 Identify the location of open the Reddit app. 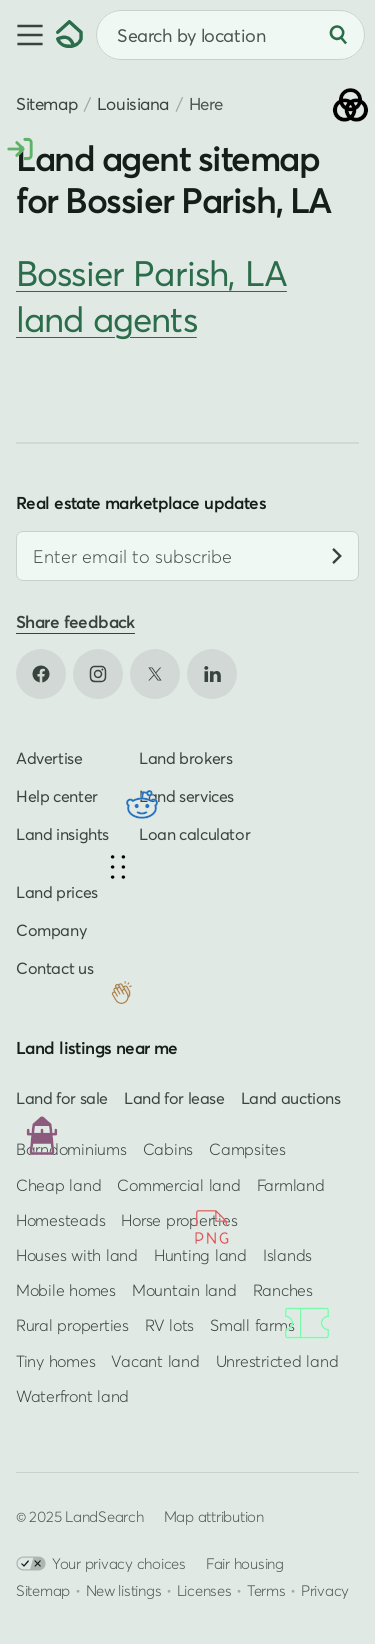
(142, 806).